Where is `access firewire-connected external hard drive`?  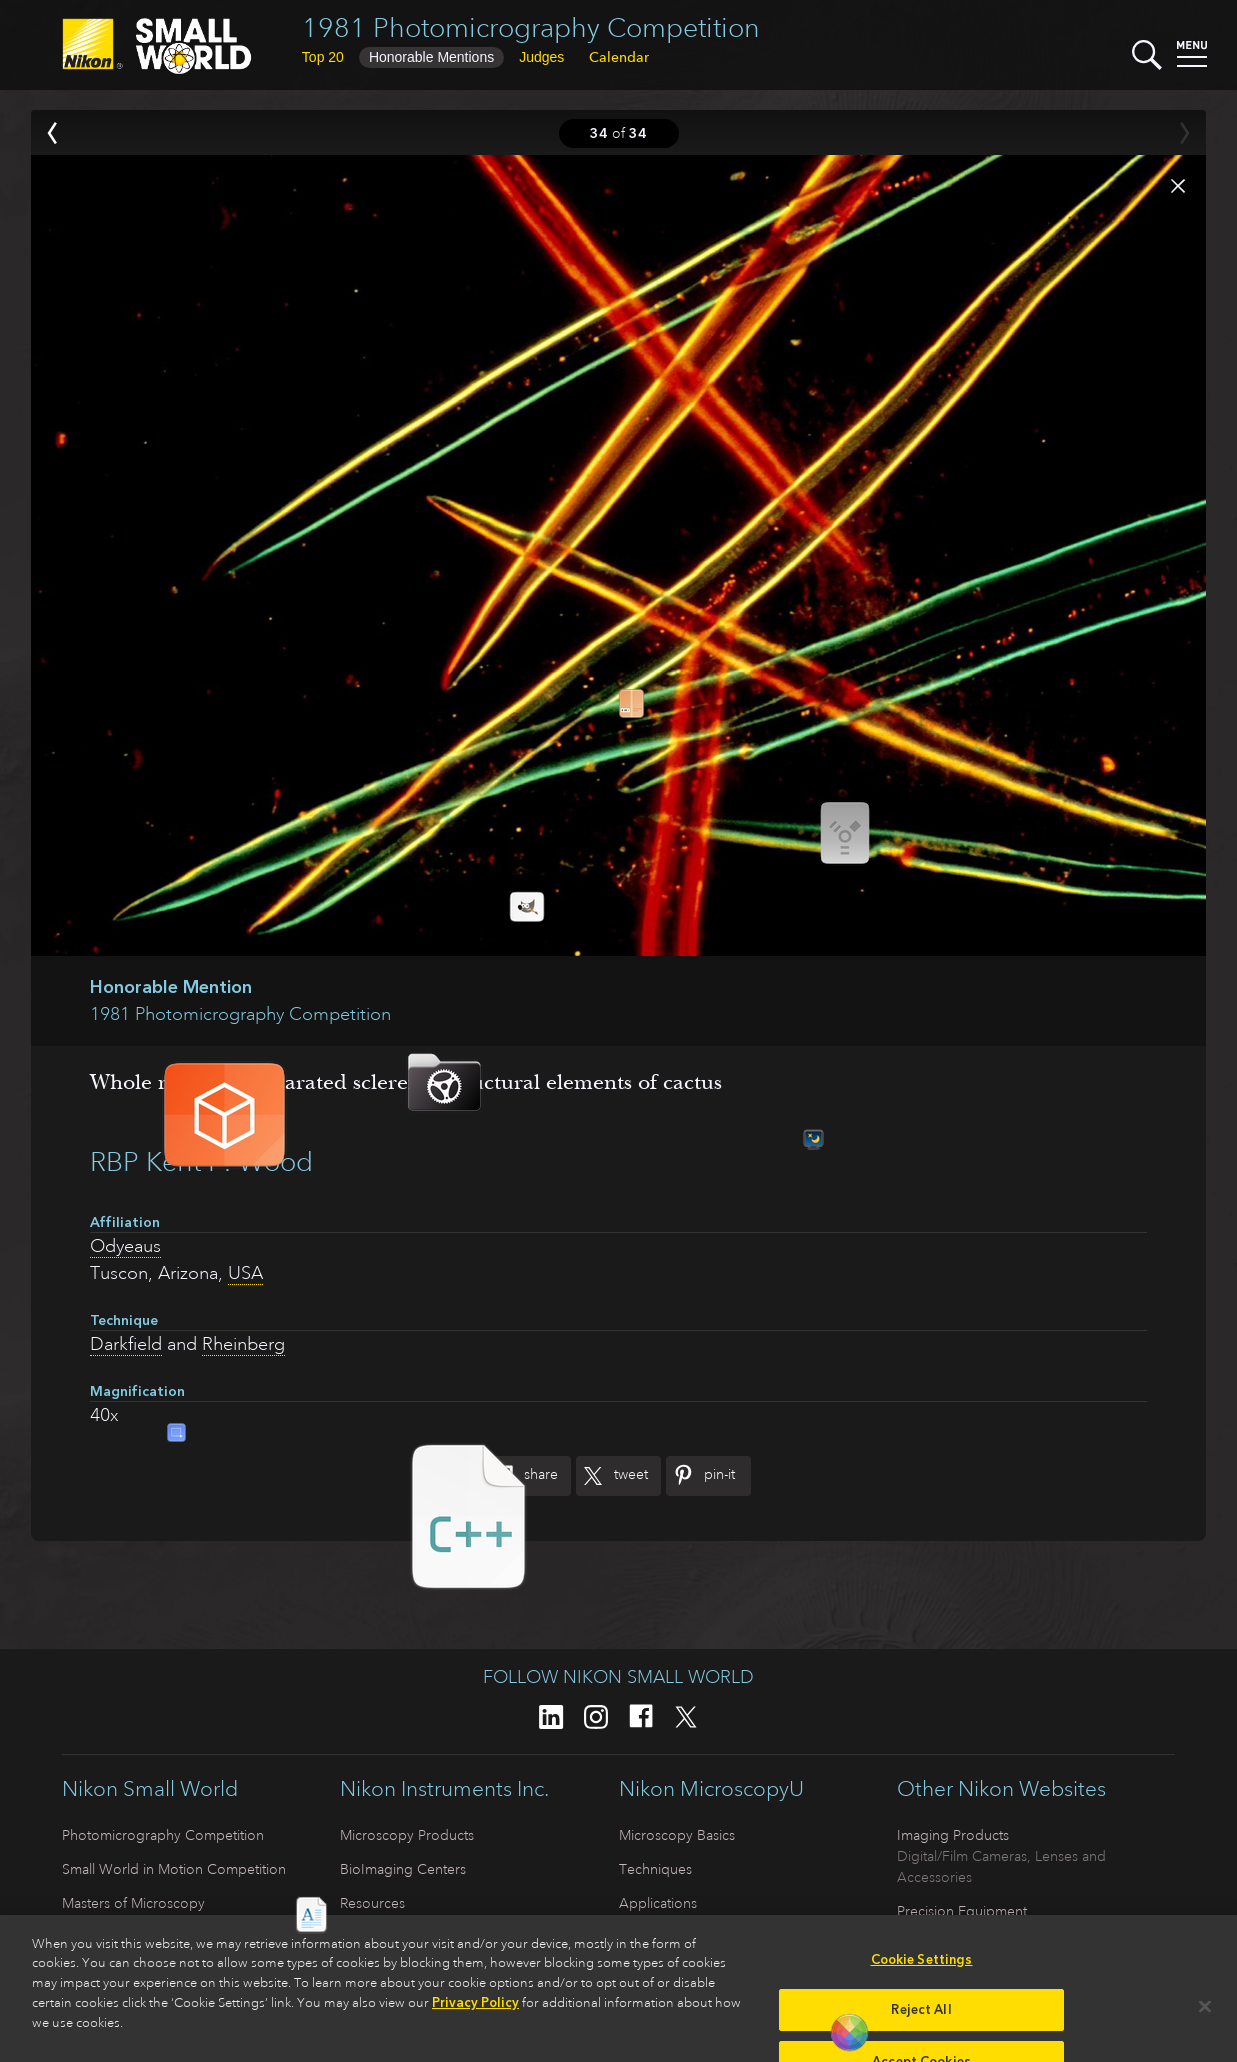 access firewire-connected external hard drive is located at coordinates (845, 833).